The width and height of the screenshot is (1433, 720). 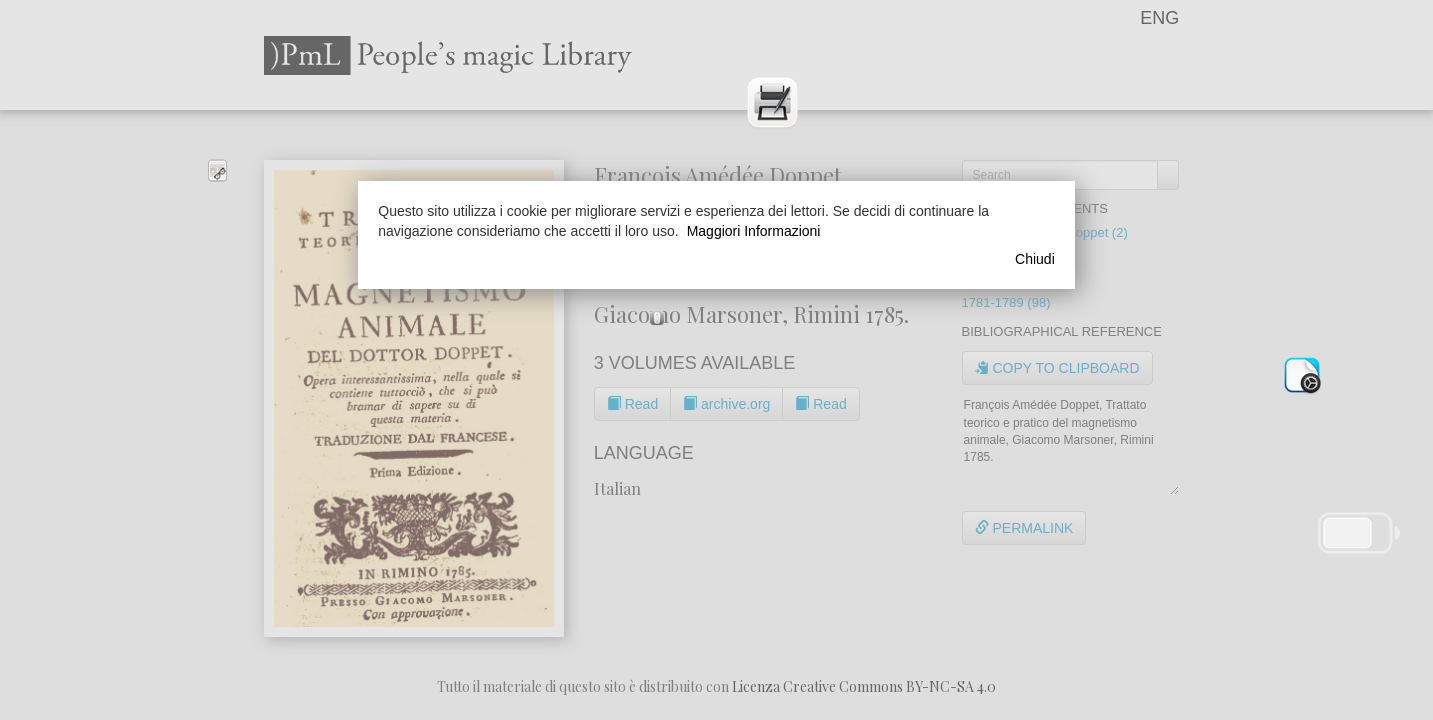 What do you see at coordinates (217, 170) in the screenshot?
I see `open the documents app` at bounding box center [217, 170].